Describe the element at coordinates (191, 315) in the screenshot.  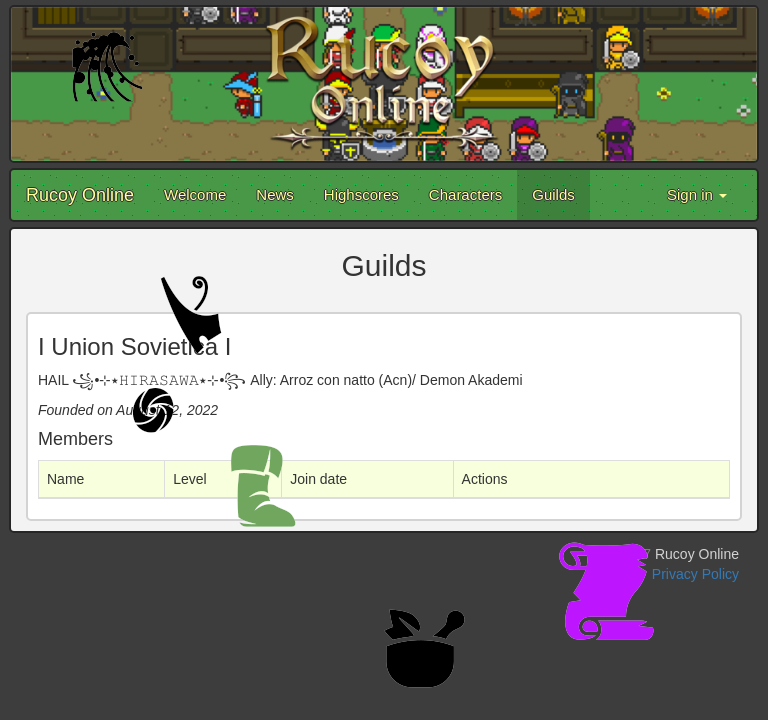
I see `select the deshret (ancient Egyptian red crown) symbol` at that location.